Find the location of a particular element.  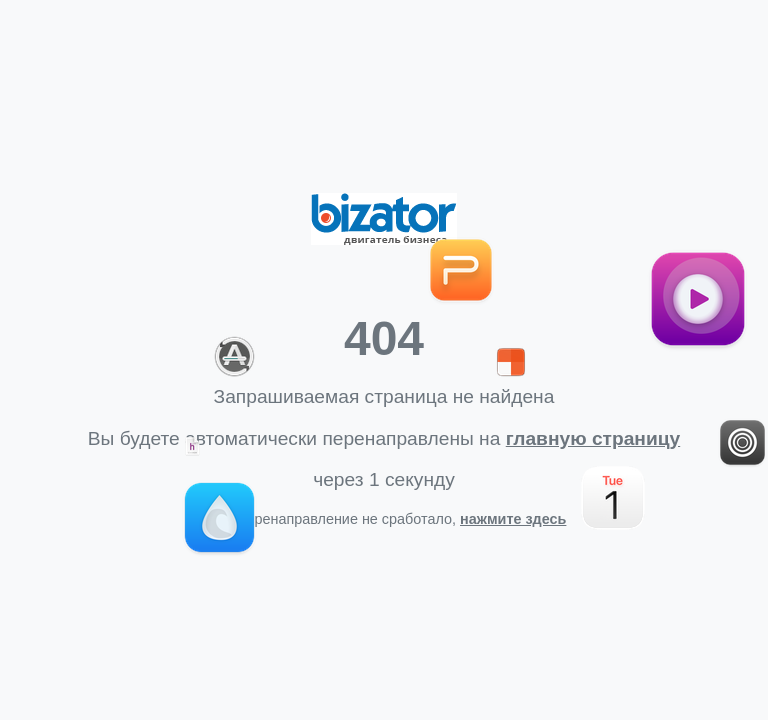

switch to the bottom-left workspace is located at coordinates (511, 362).